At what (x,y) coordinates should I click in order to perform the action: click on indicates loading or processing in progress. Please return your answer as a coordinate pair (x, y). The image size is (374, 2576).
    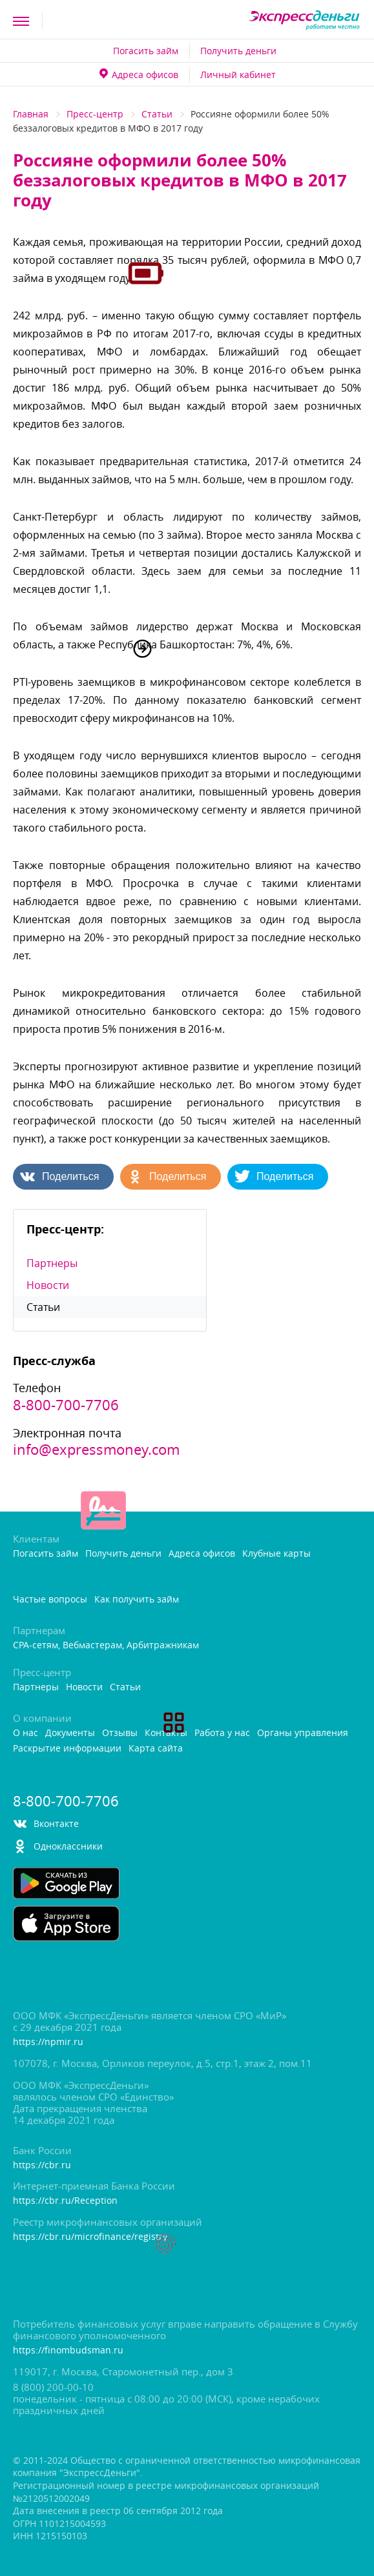
    Looking at the image, I should click on (164, 2243).